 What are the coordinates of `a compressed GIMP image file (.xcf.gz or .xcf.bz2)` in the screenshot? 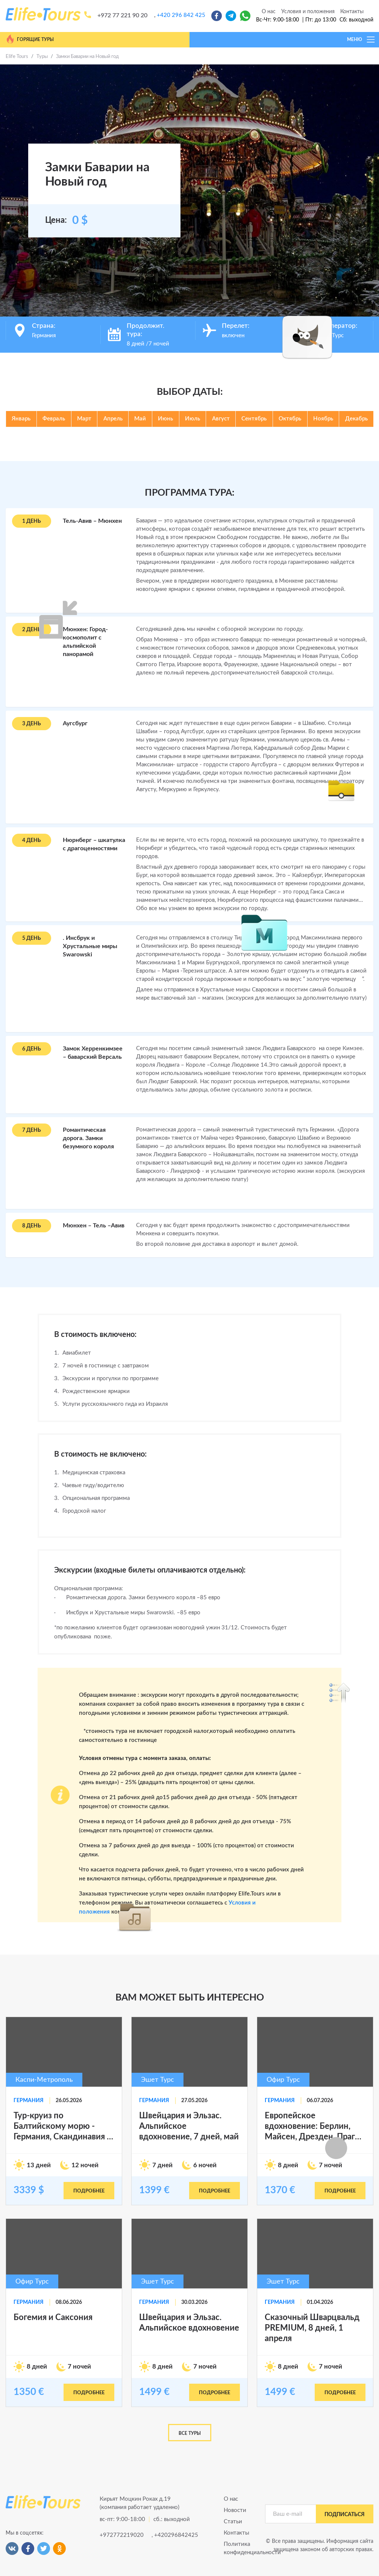 It's located at (307, 335).